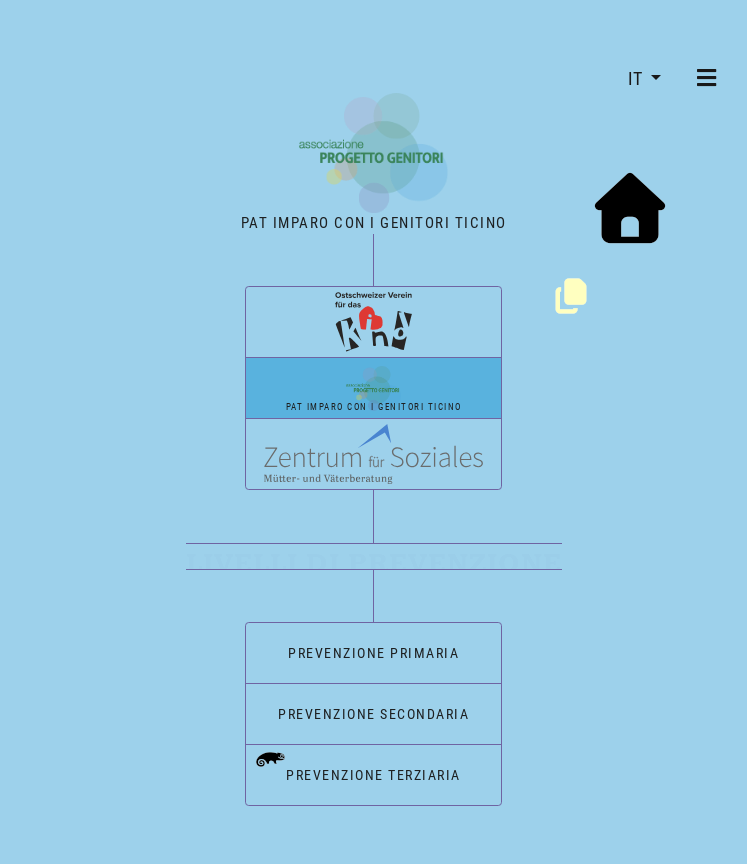 The width and height of the screenshot is (747, 864). What do you see at coordinates (630, 208) in the screenshot?
I see `navigate to home screen` at bounding box center [630, 208].